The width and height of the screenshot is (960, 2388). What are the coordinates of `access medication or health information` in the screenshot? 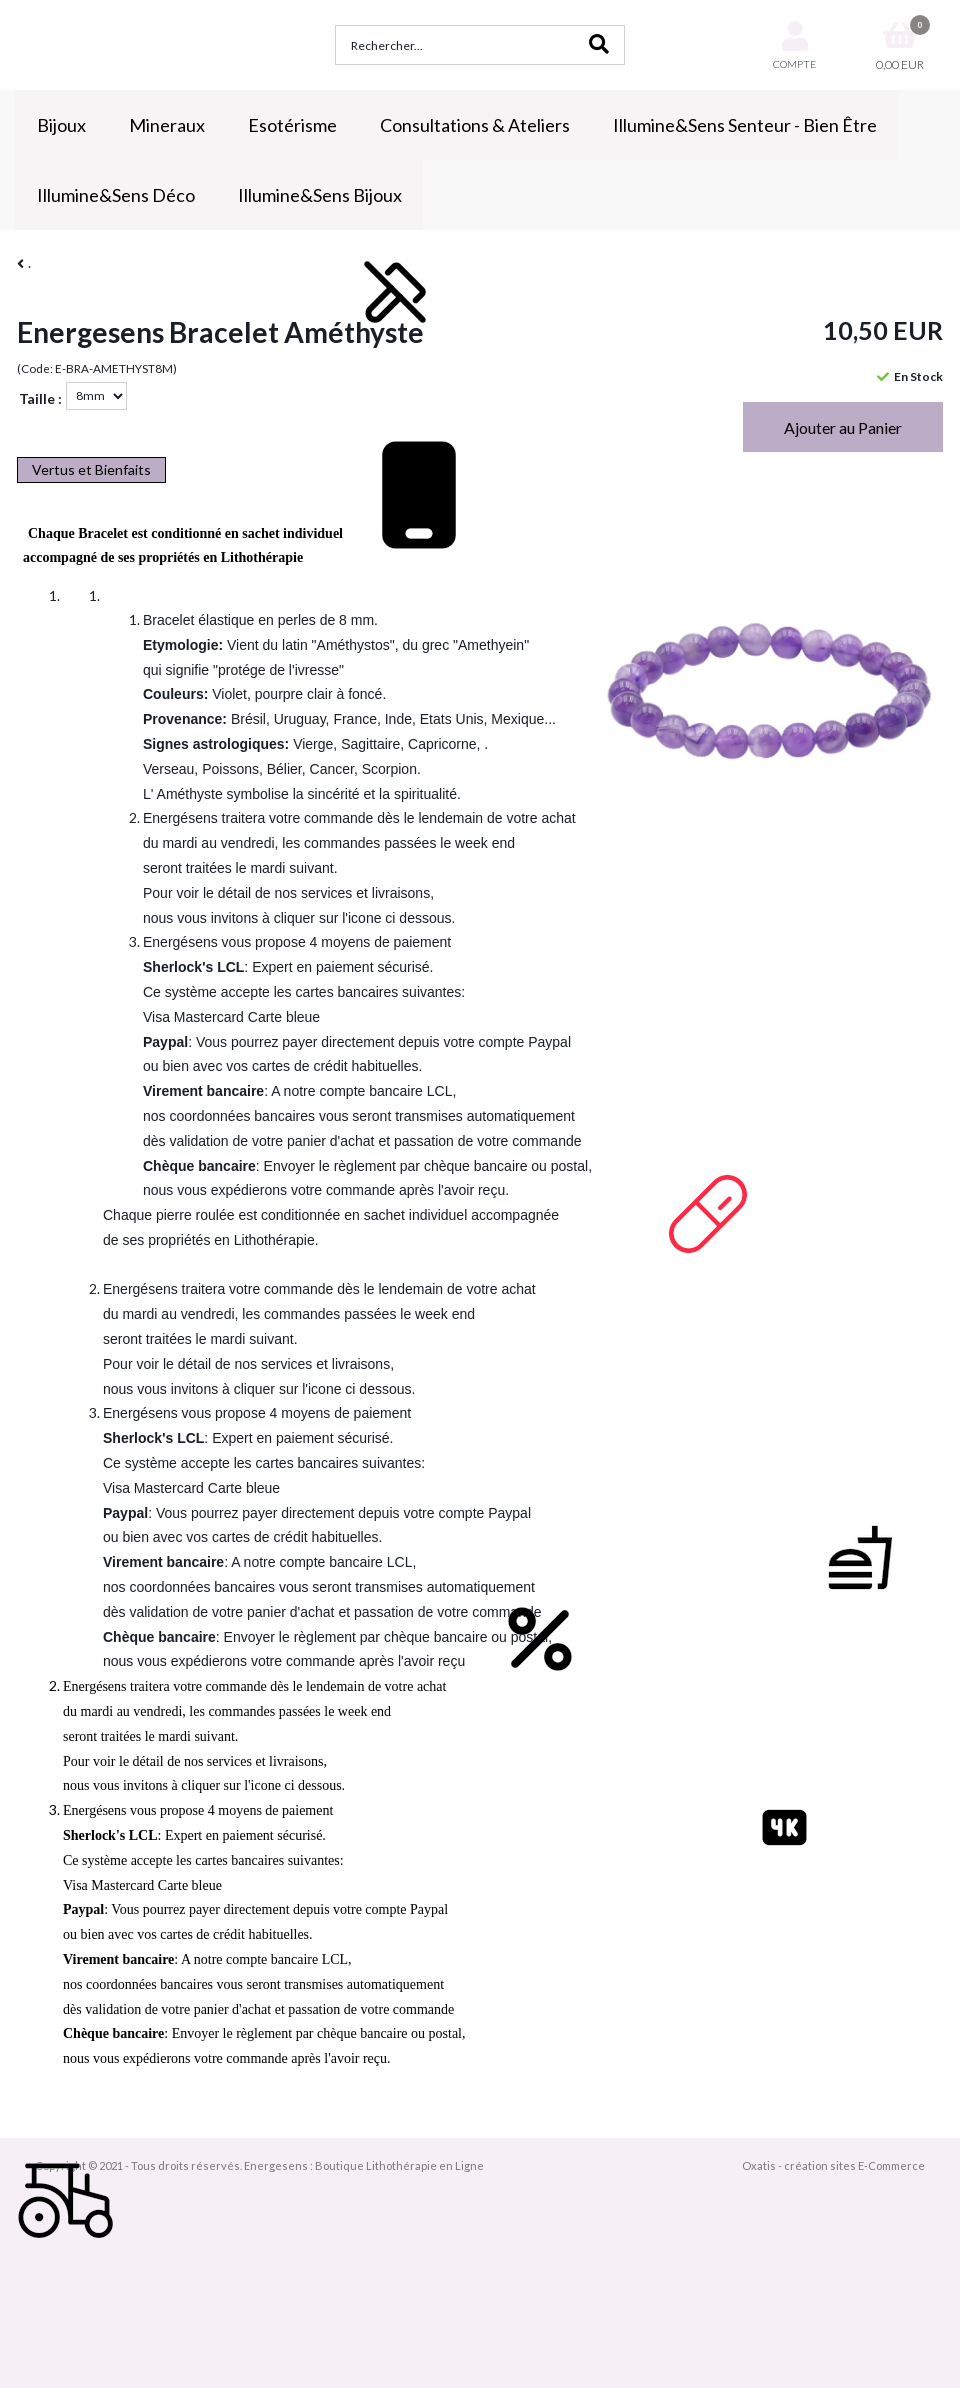 It's located at (708, 1214).